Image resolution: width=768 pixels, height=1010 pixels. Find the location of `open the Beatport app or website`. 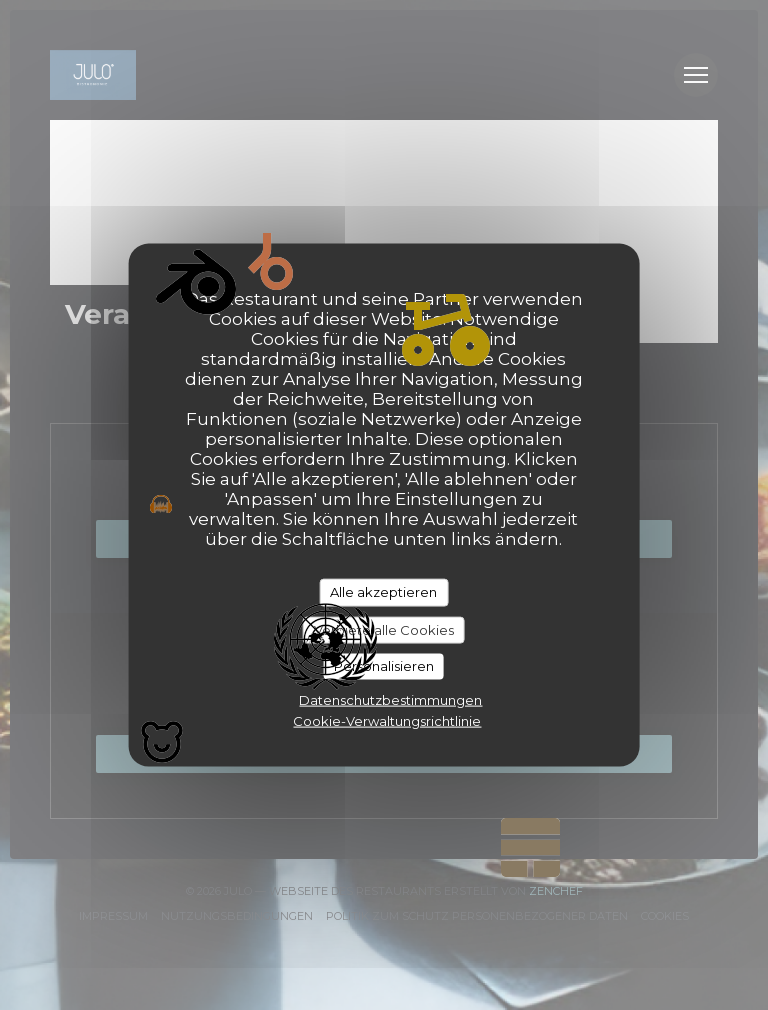

open the Beatport app or website is located at coordinates (270, 261).